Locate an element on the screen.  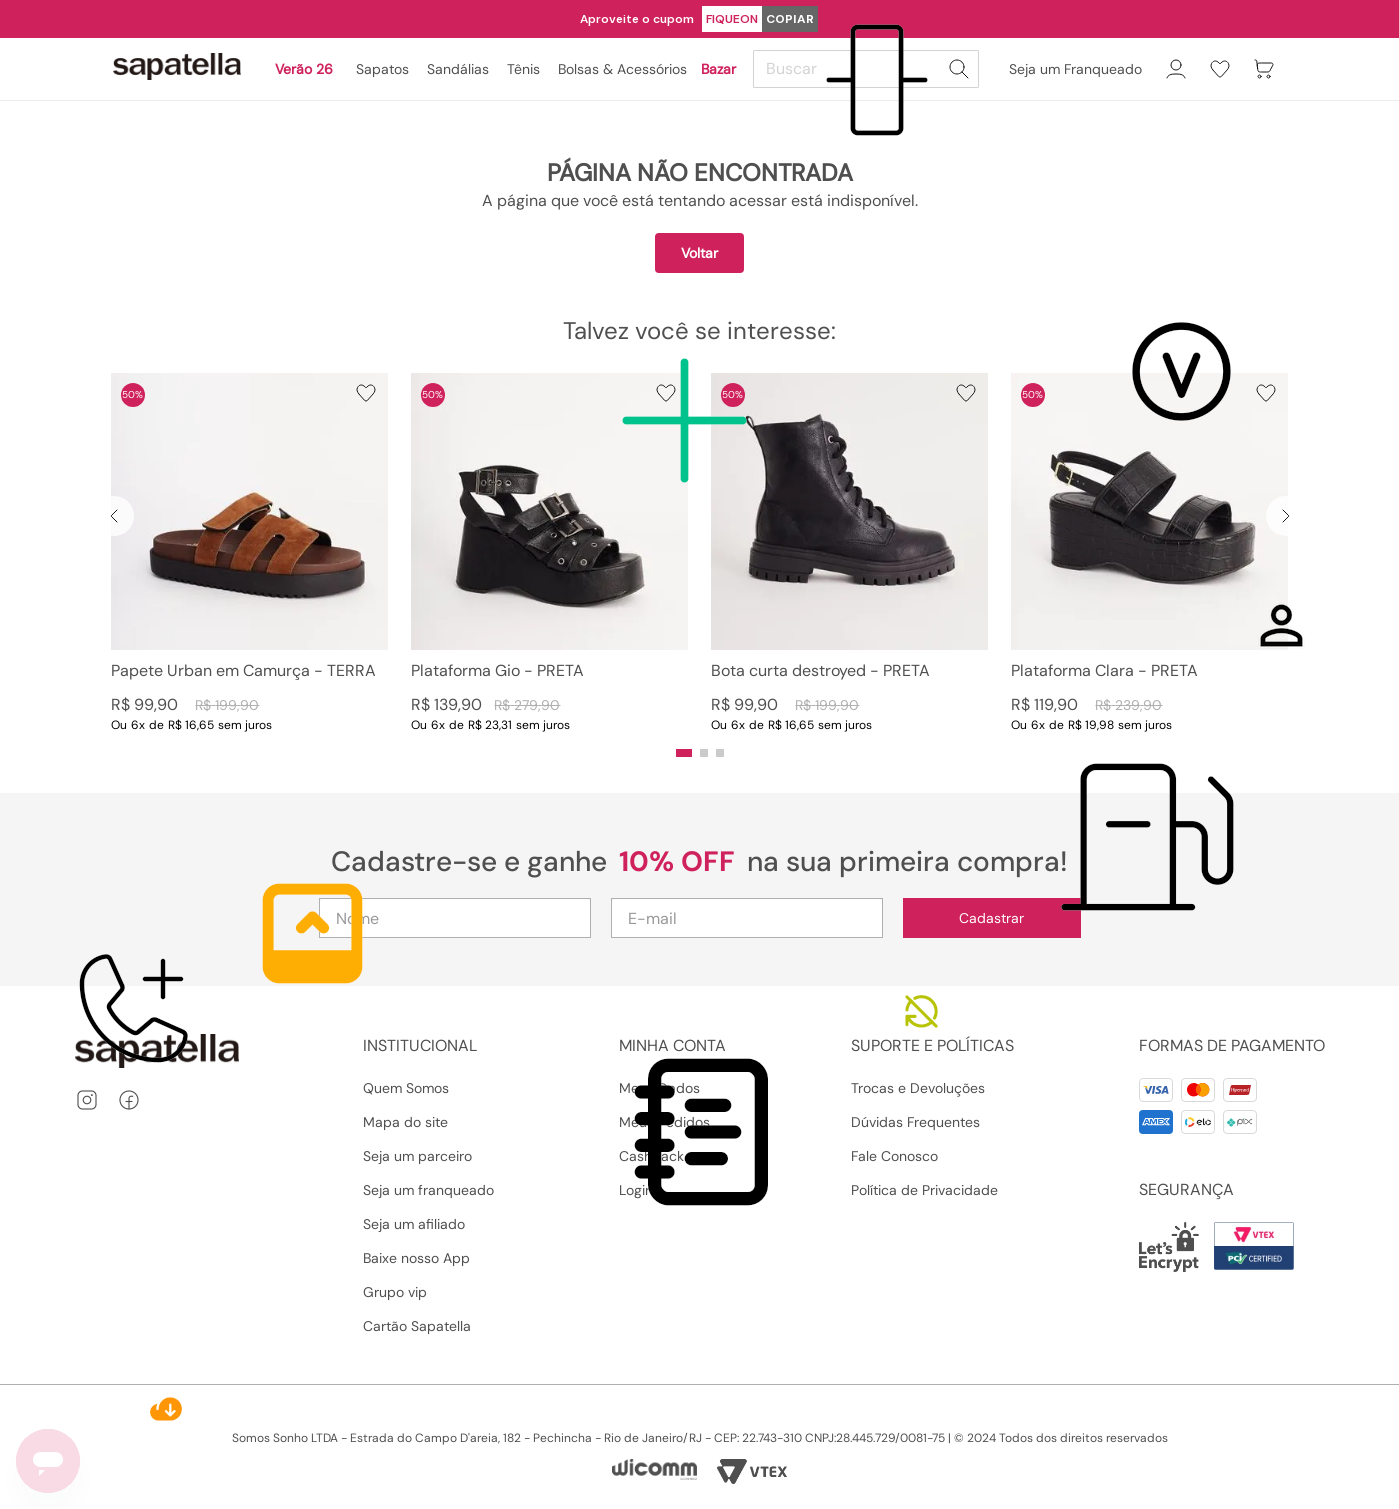
align object to vertical center is located at coordinates (877, 80).